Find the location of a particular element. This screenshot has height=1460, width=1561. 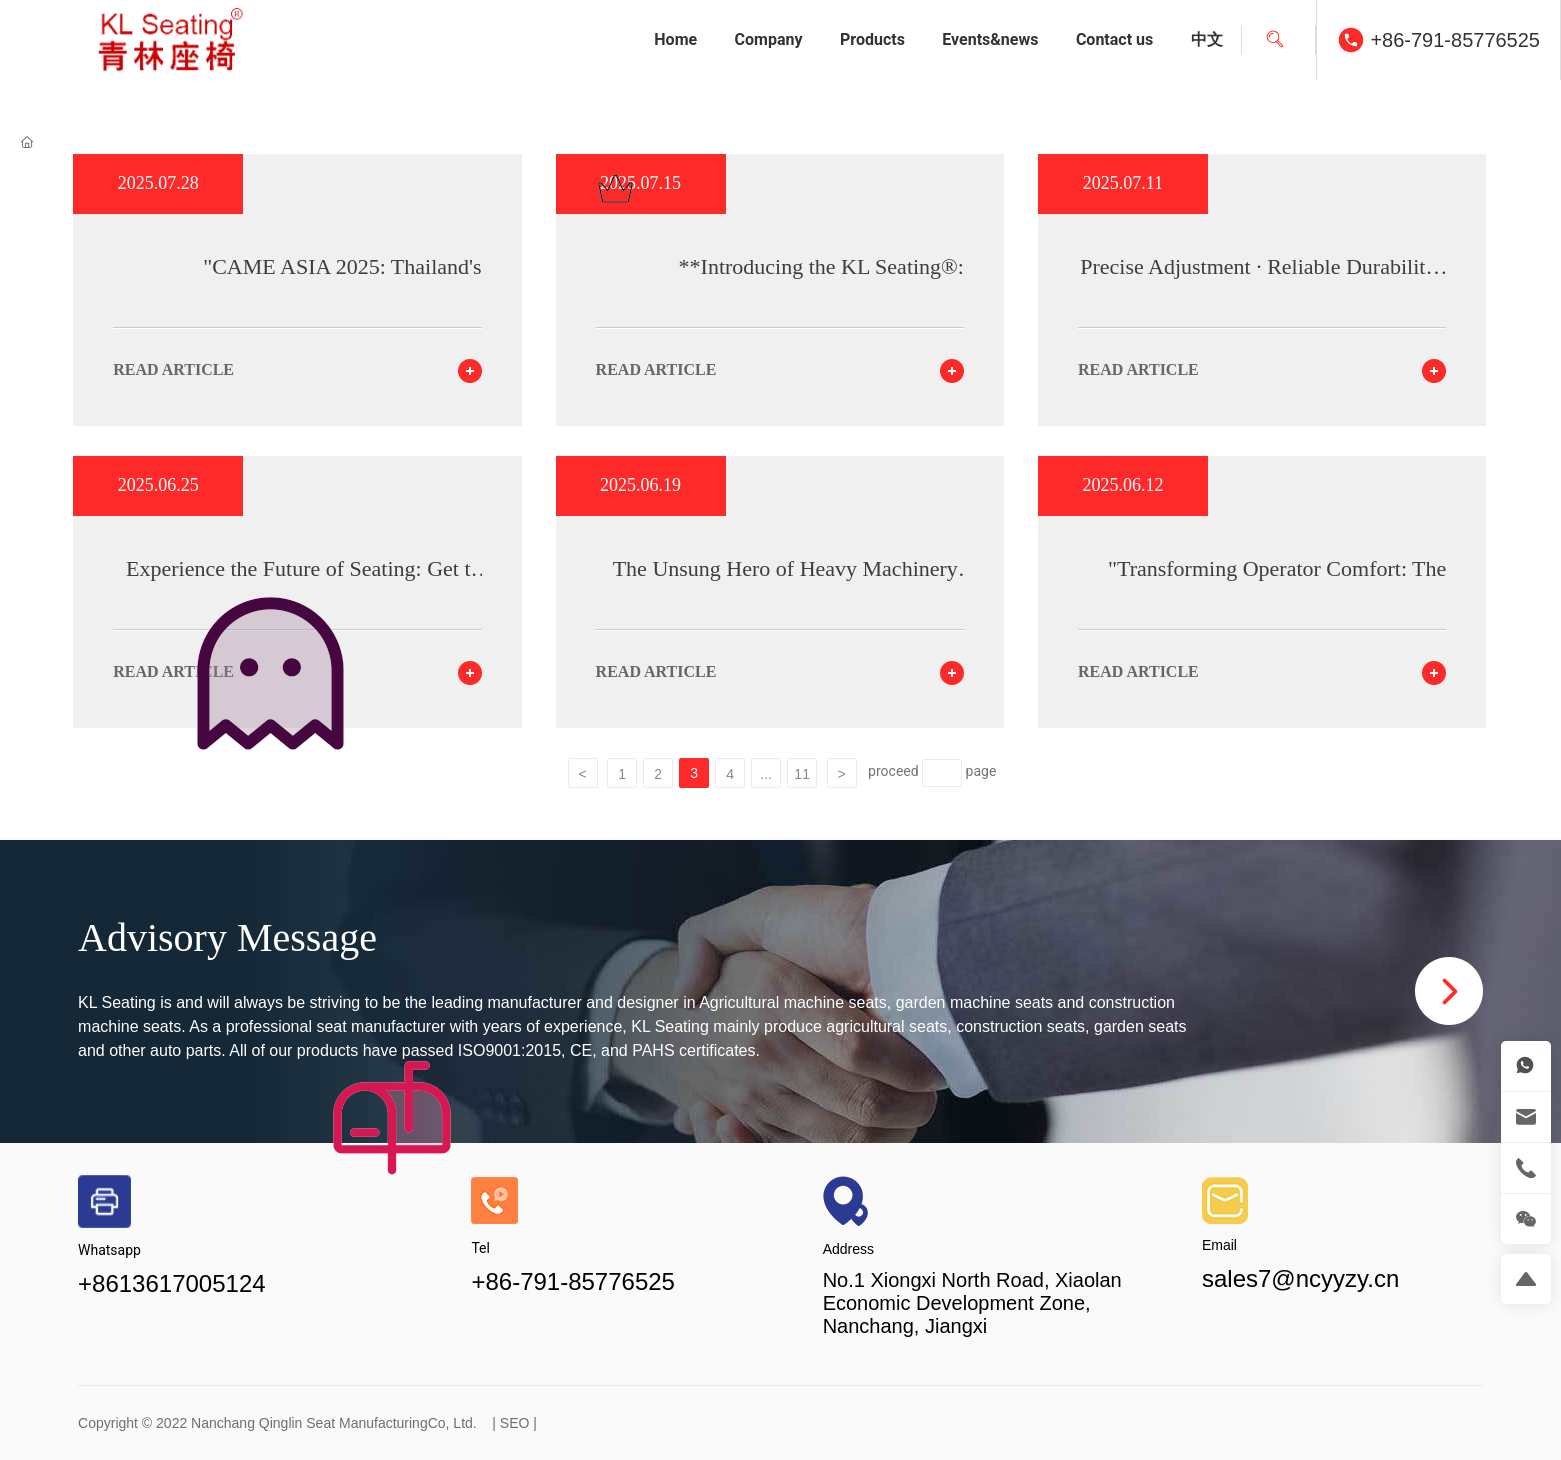

indicates premium or pro membership status is located at coordinates (615, 190).